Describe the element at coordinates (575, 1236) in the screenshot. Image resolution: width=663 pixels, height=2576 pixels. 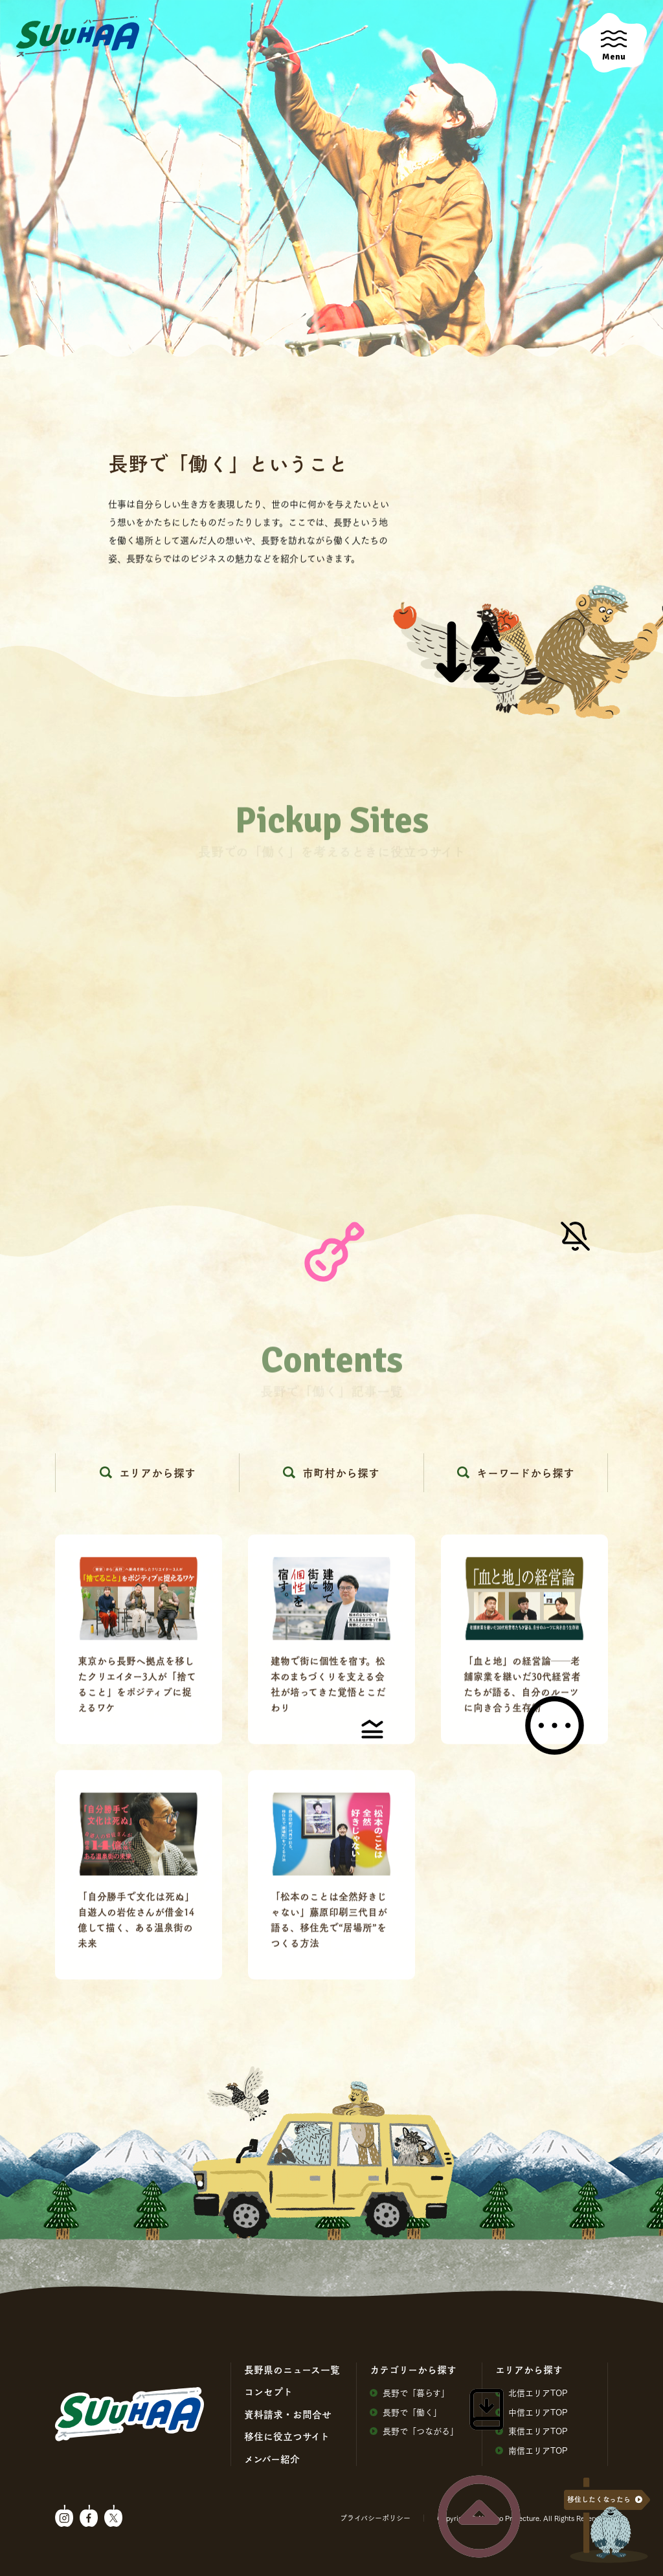
I see `mute notifications` at that location.